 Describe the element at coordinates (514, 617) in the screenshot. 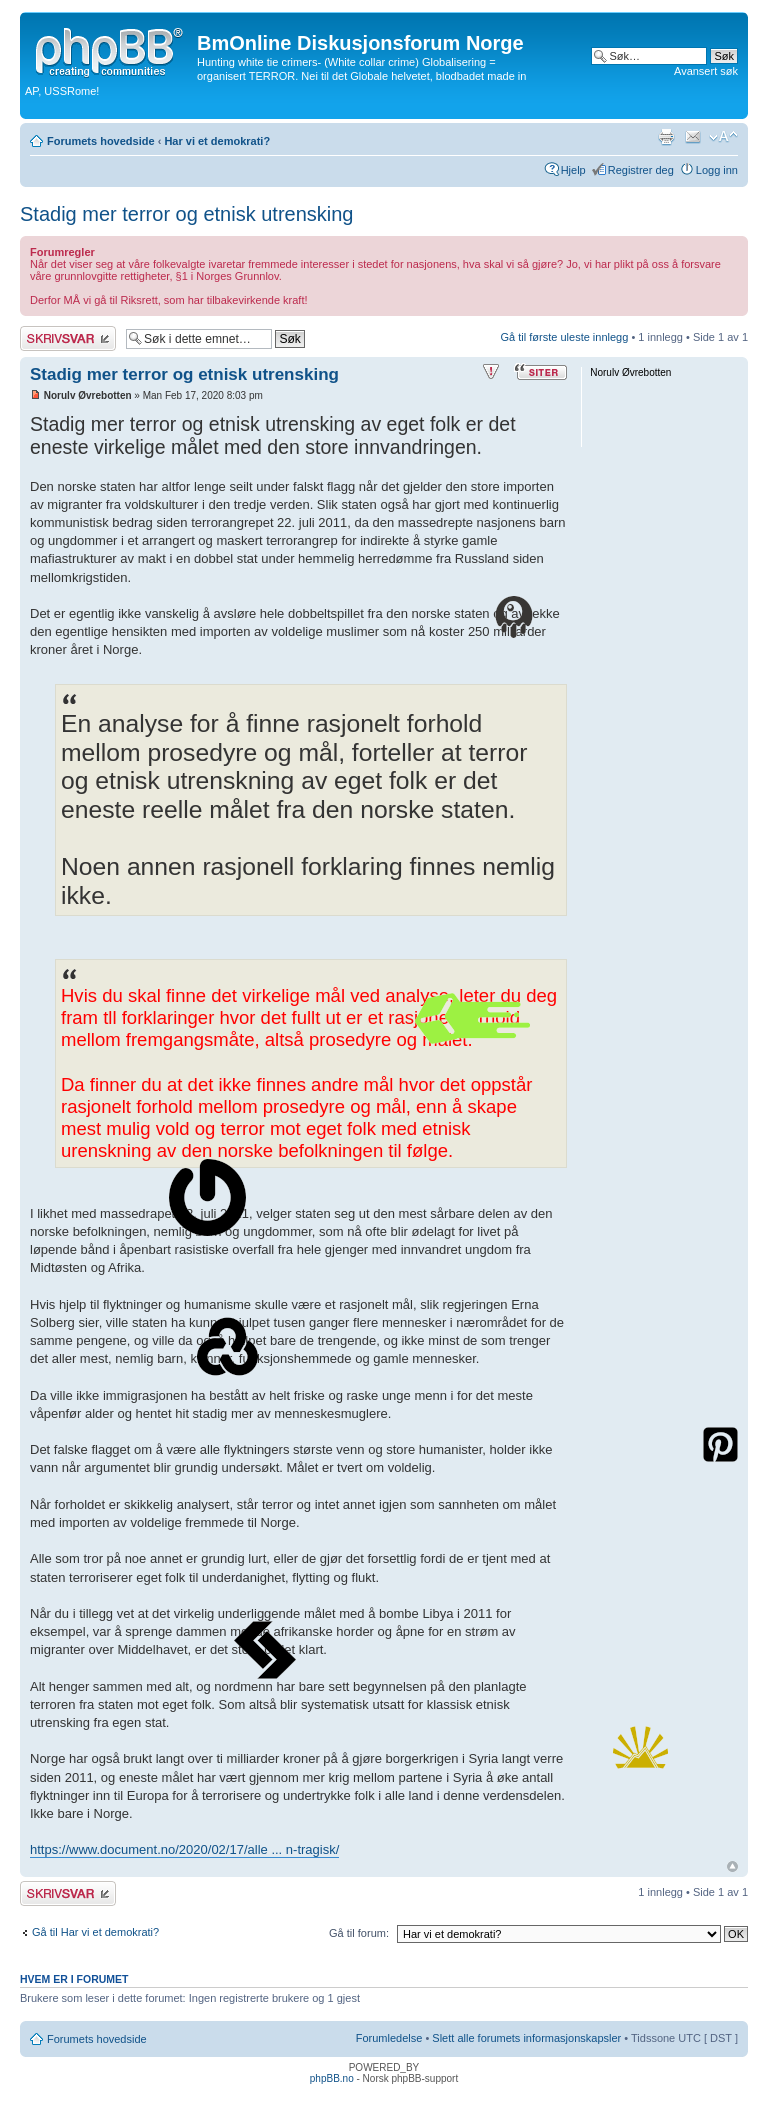

I see `livewire framework logo` at that location.